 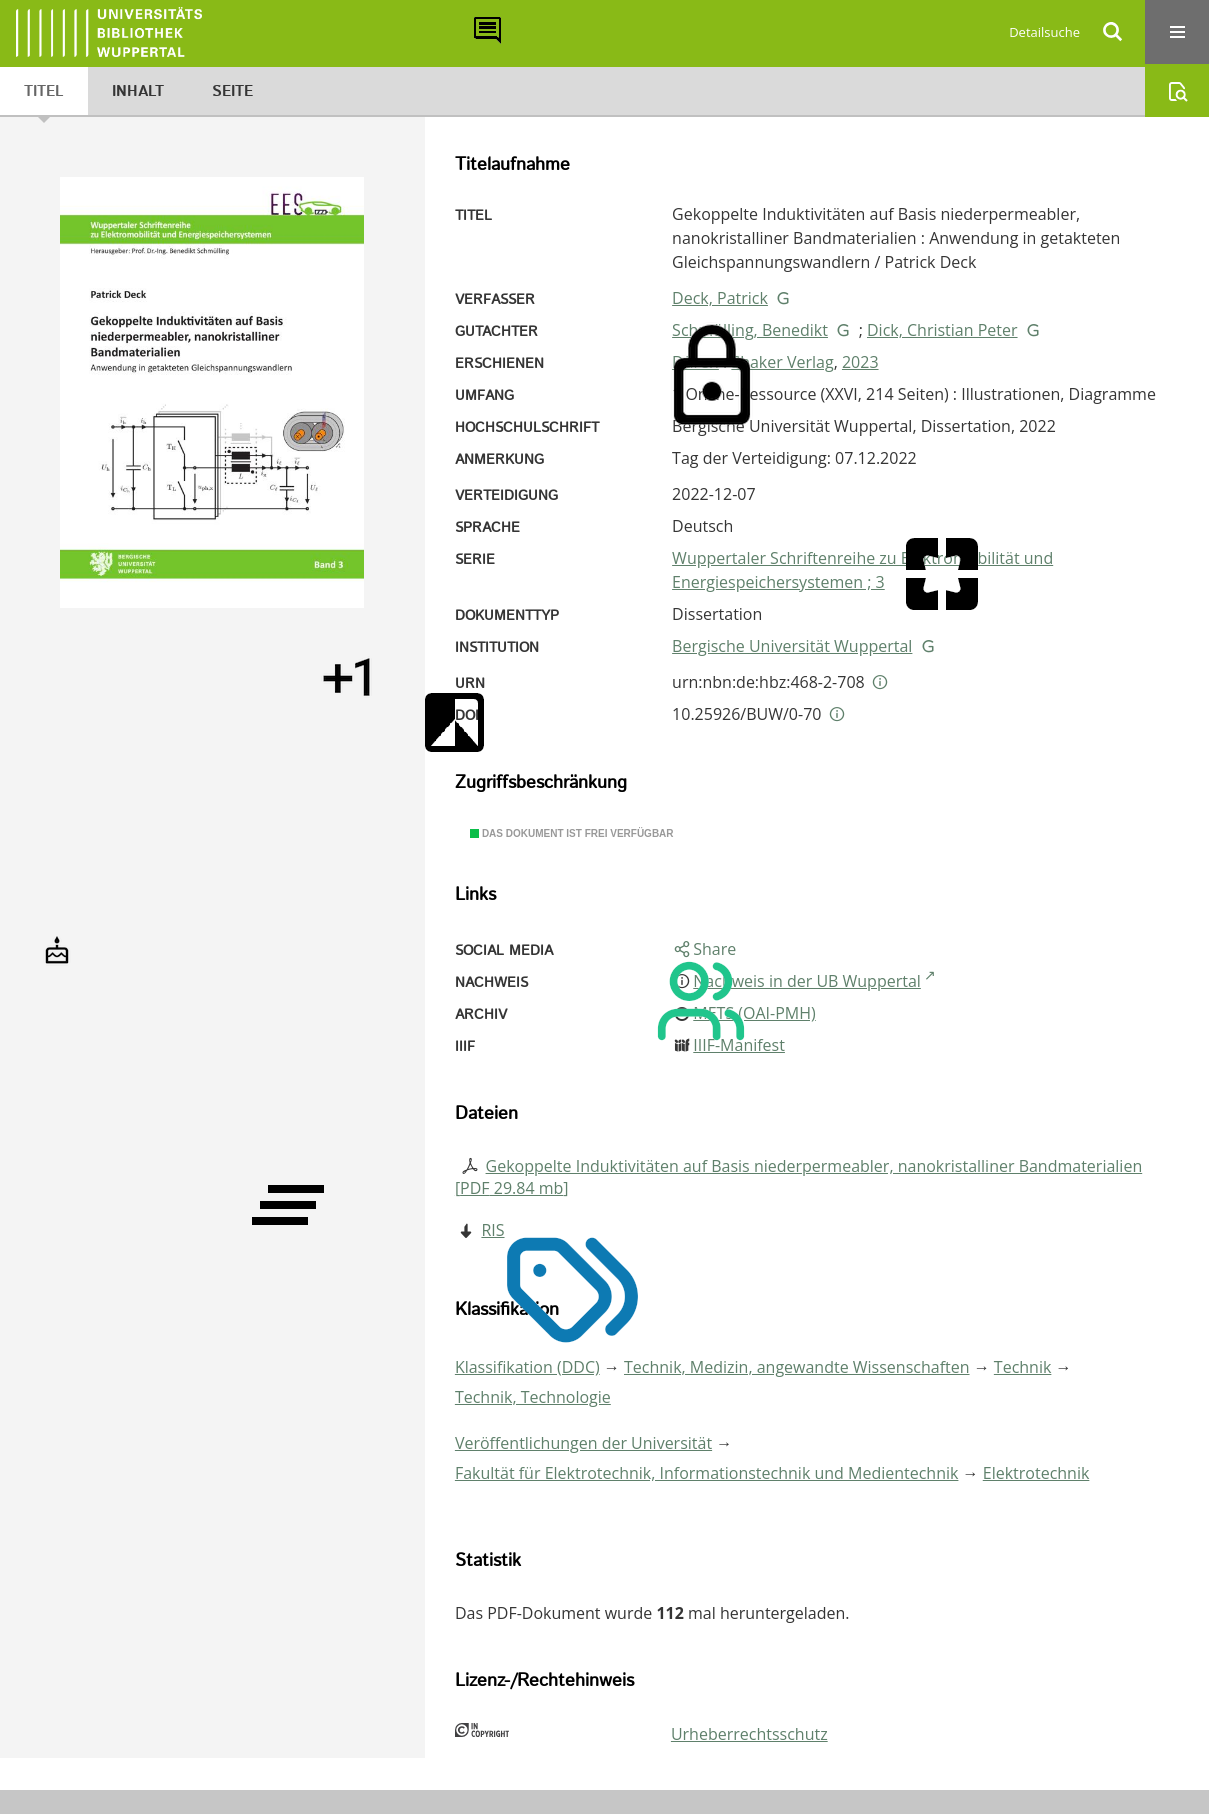 I want to click on leave a comment, so click(x=487, y=30).